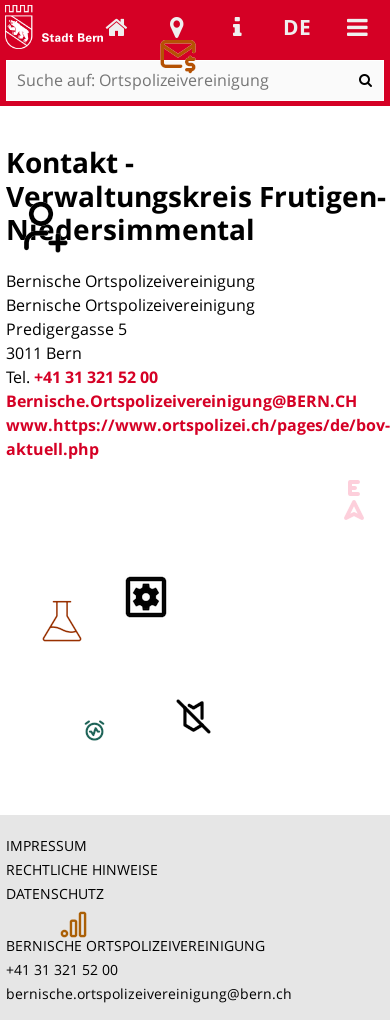 The image size is (390, 1036). I want to click on access application settings, so click(146, 597).